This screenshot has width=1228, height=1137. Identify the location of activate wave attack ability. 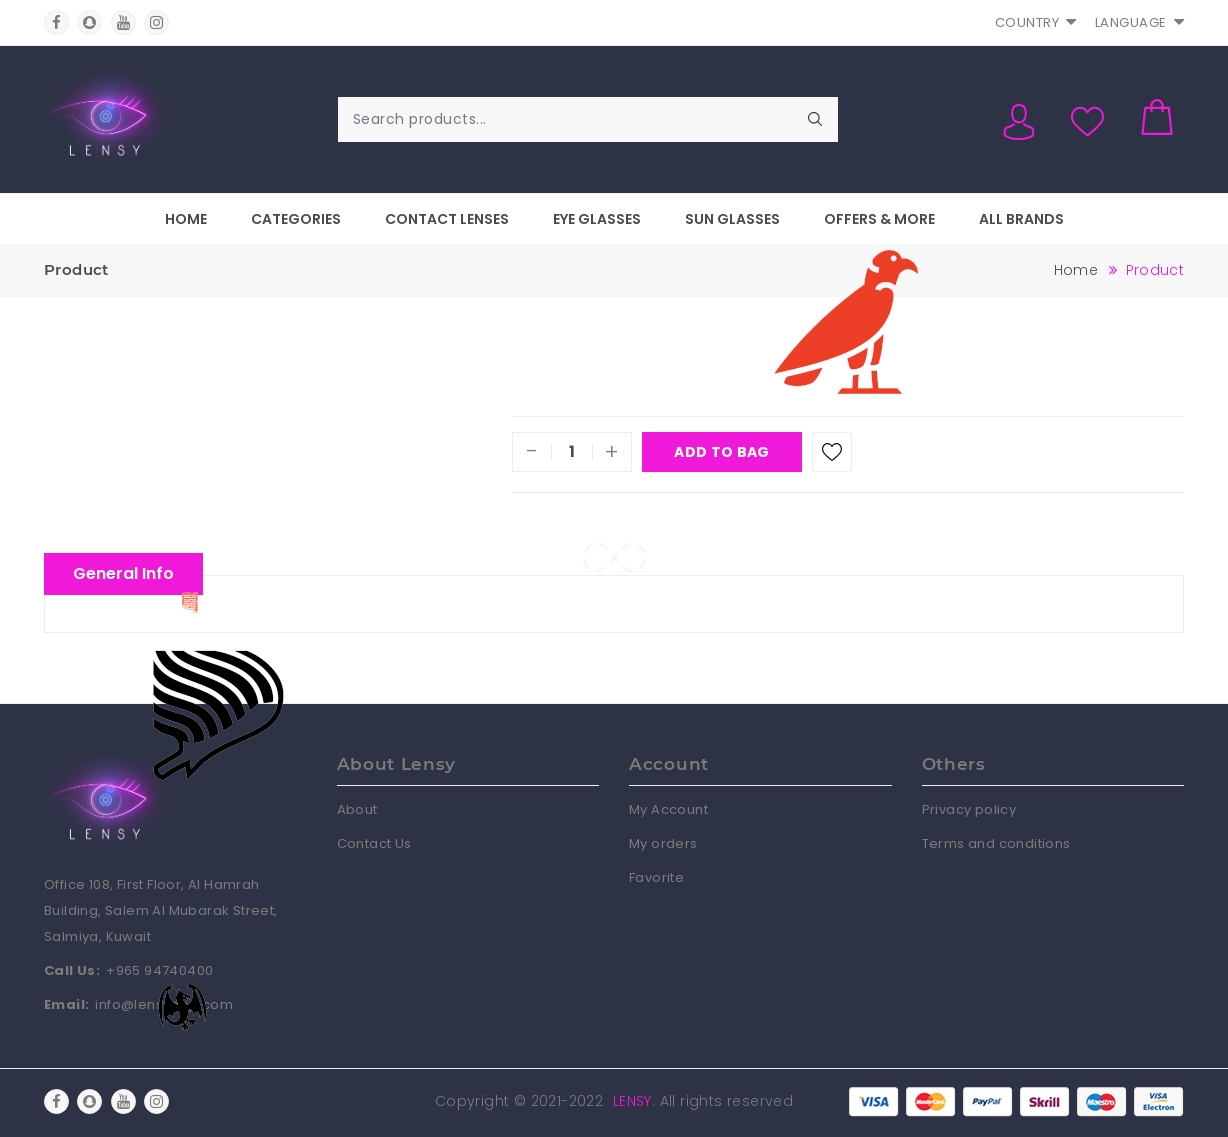
(218, 716).